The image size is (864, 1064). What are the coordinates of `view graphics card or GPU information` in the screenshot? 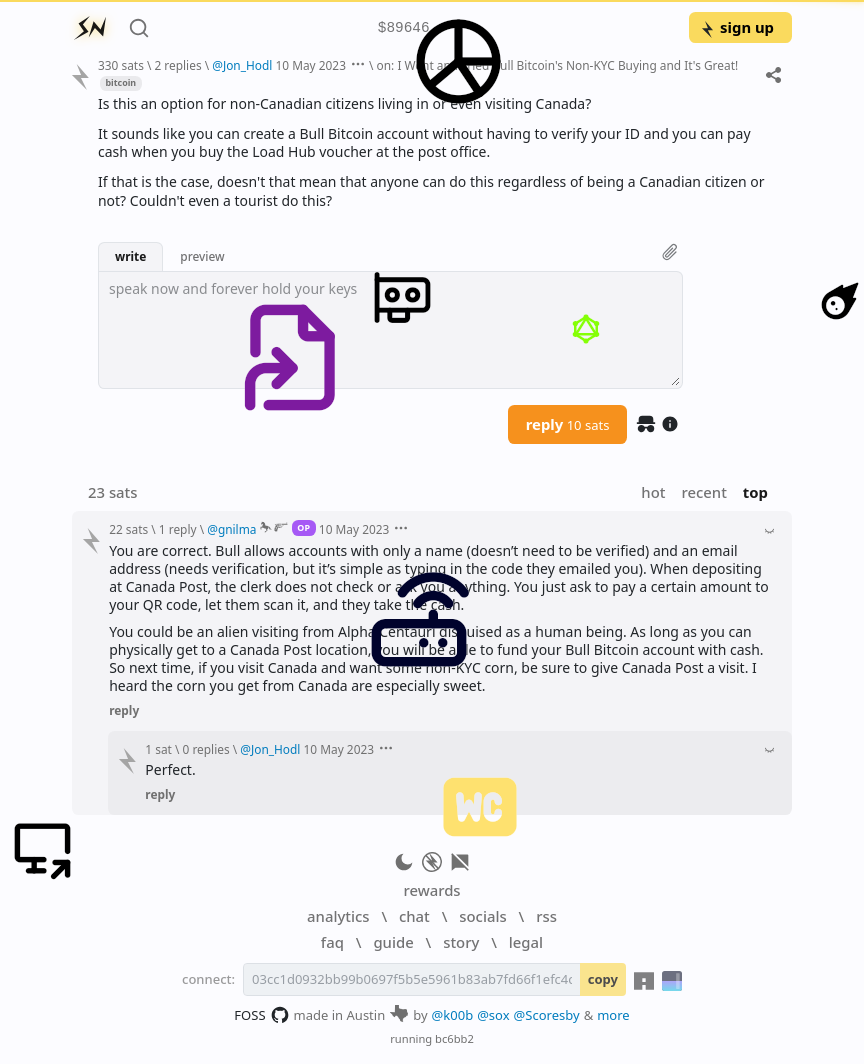 It's located at (402, 297).